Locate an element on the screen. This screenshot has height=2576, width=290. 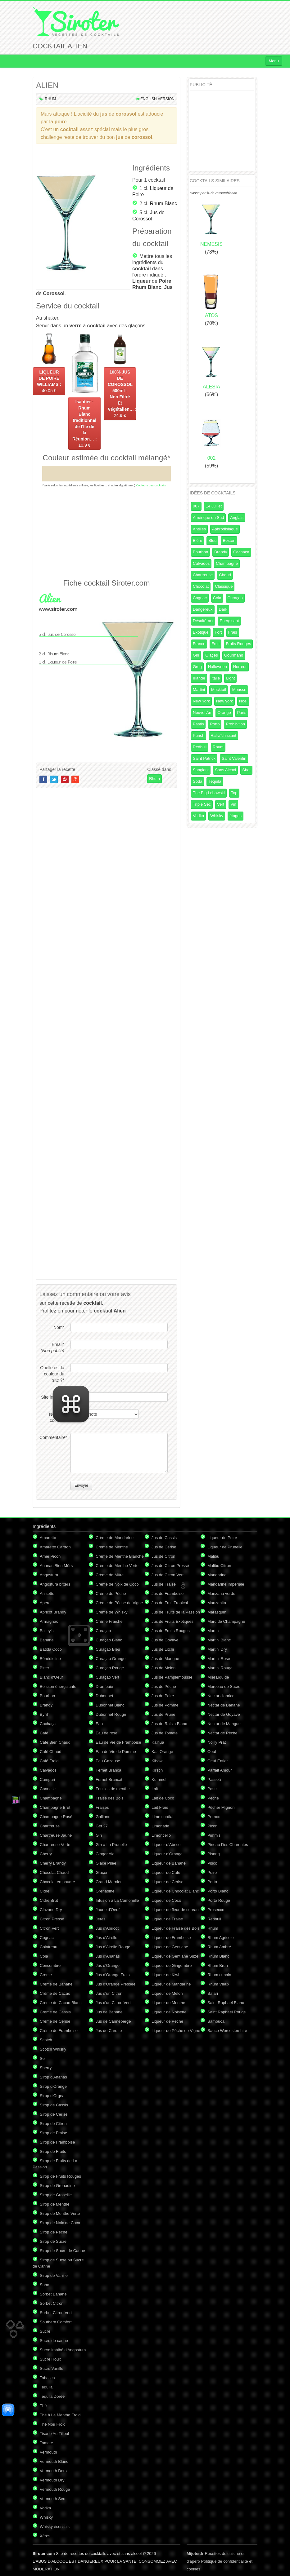
open keyboard settings and preferences is located at coordinates (71, 1404).